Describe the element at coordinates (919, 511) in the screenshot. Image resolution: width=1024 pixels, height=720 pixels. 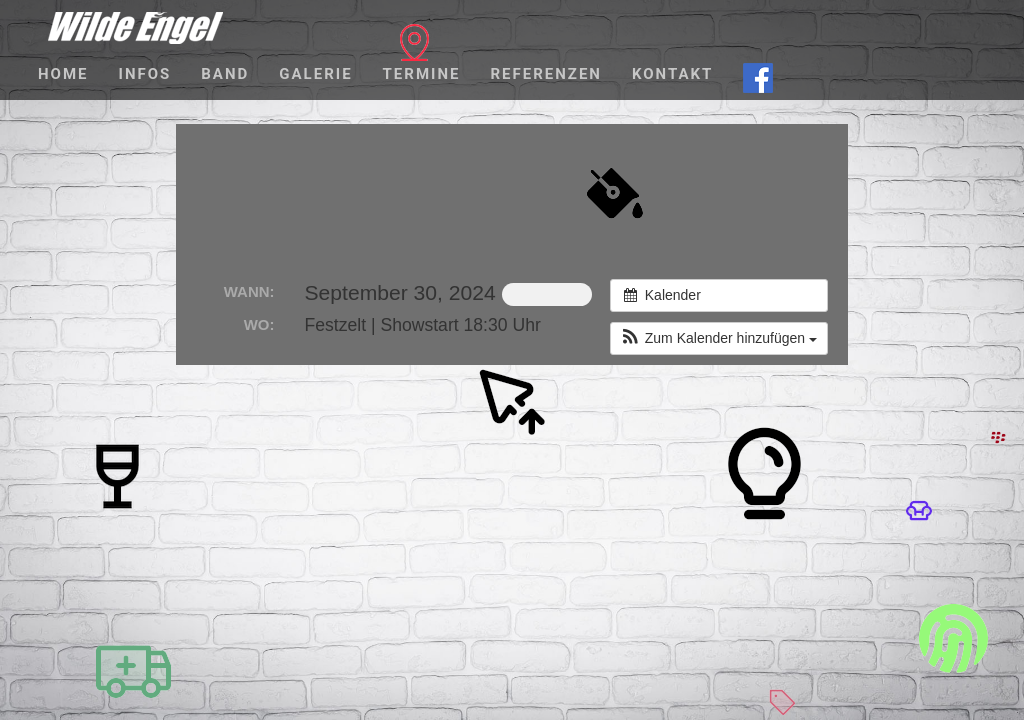
I see `browse furniture or home decor items` at that location.